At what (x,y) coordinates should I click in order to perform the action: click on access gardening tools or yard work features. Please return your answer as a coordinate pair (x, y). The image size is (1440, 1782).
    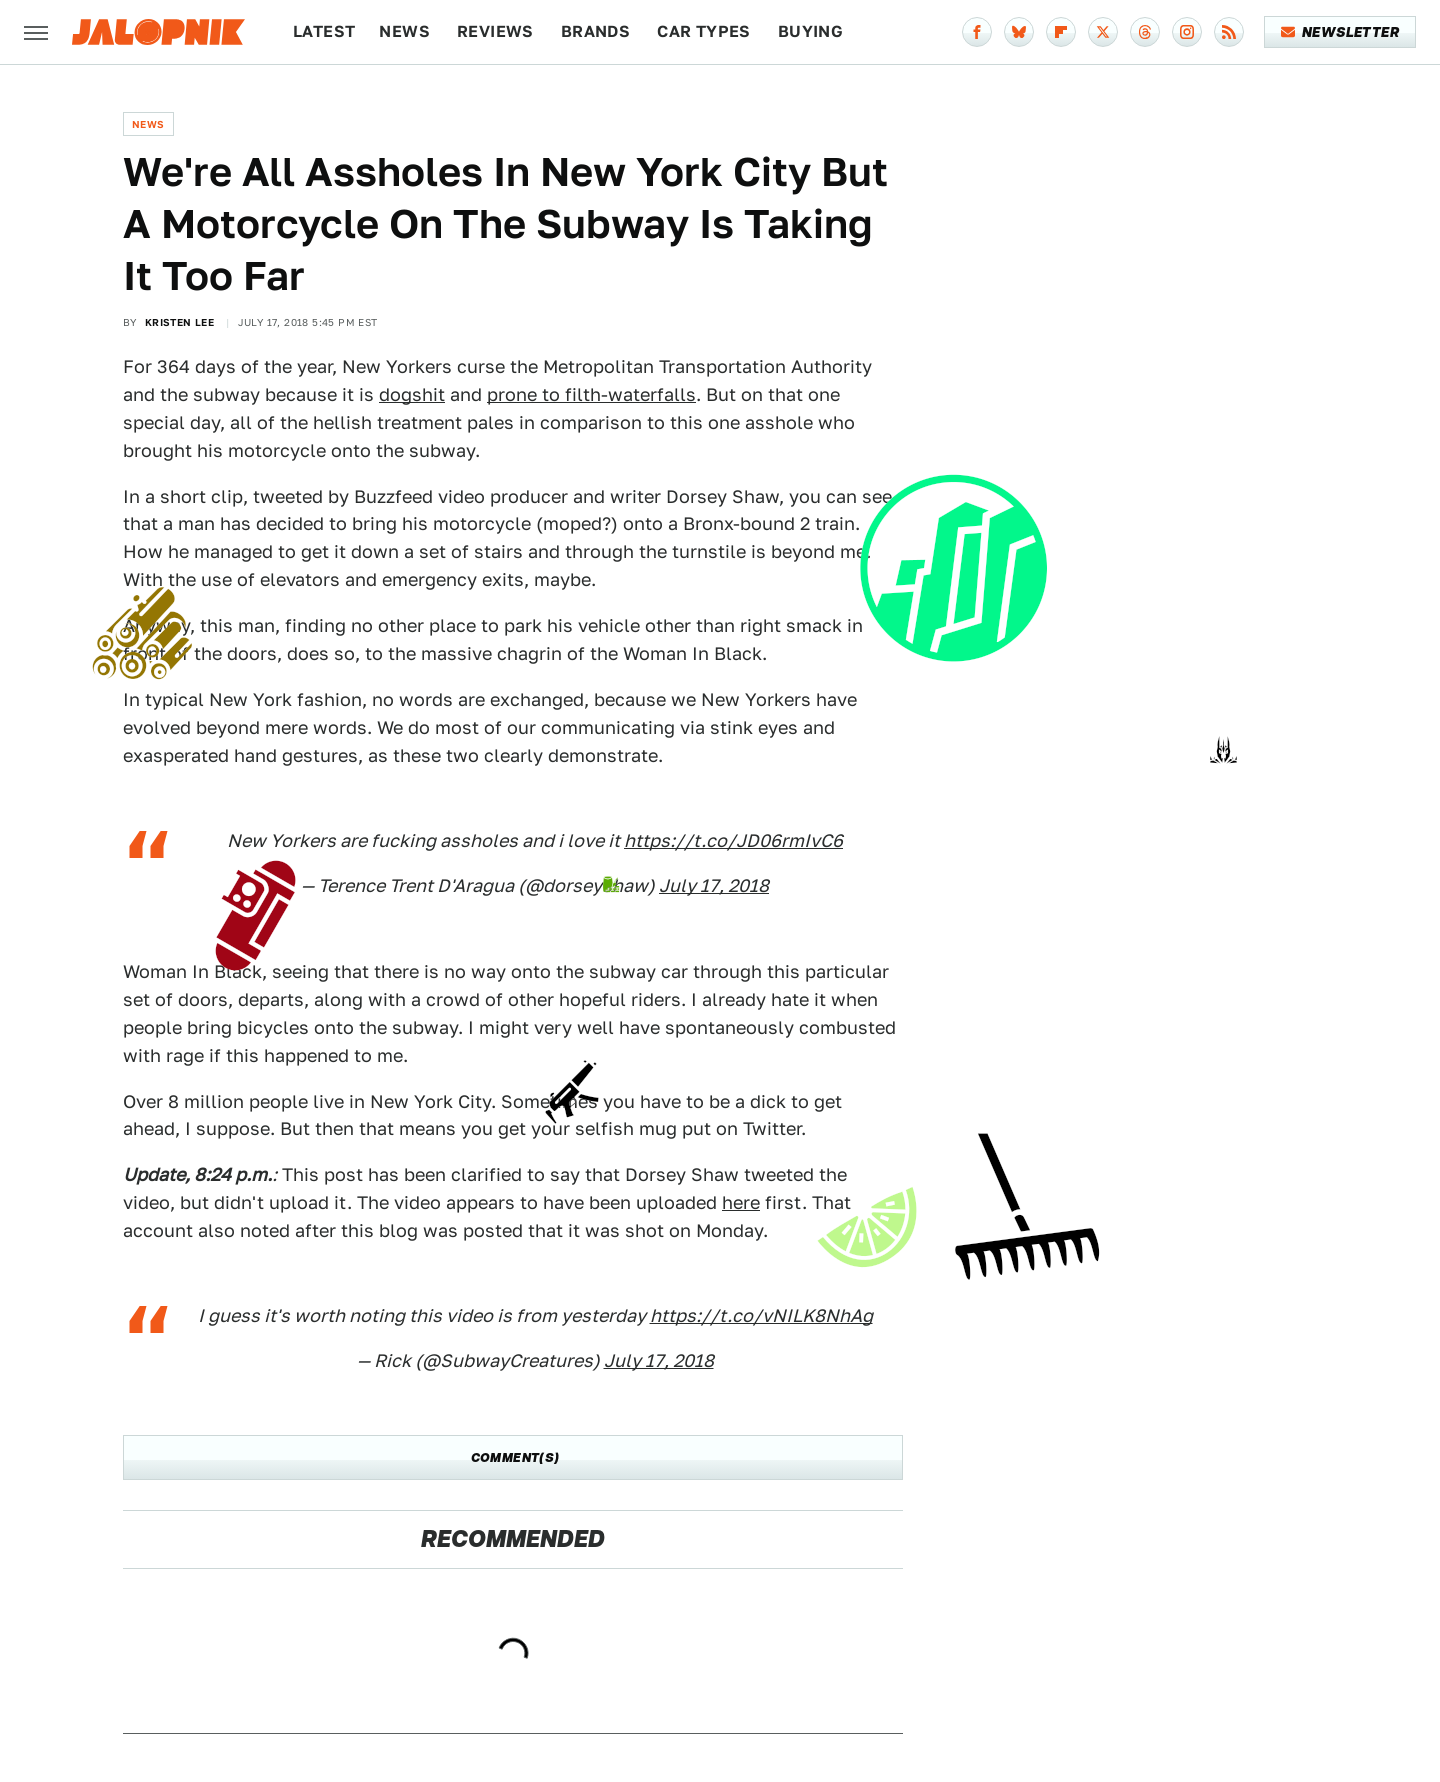
    Looking at the image, I should click on (1028, 1207).